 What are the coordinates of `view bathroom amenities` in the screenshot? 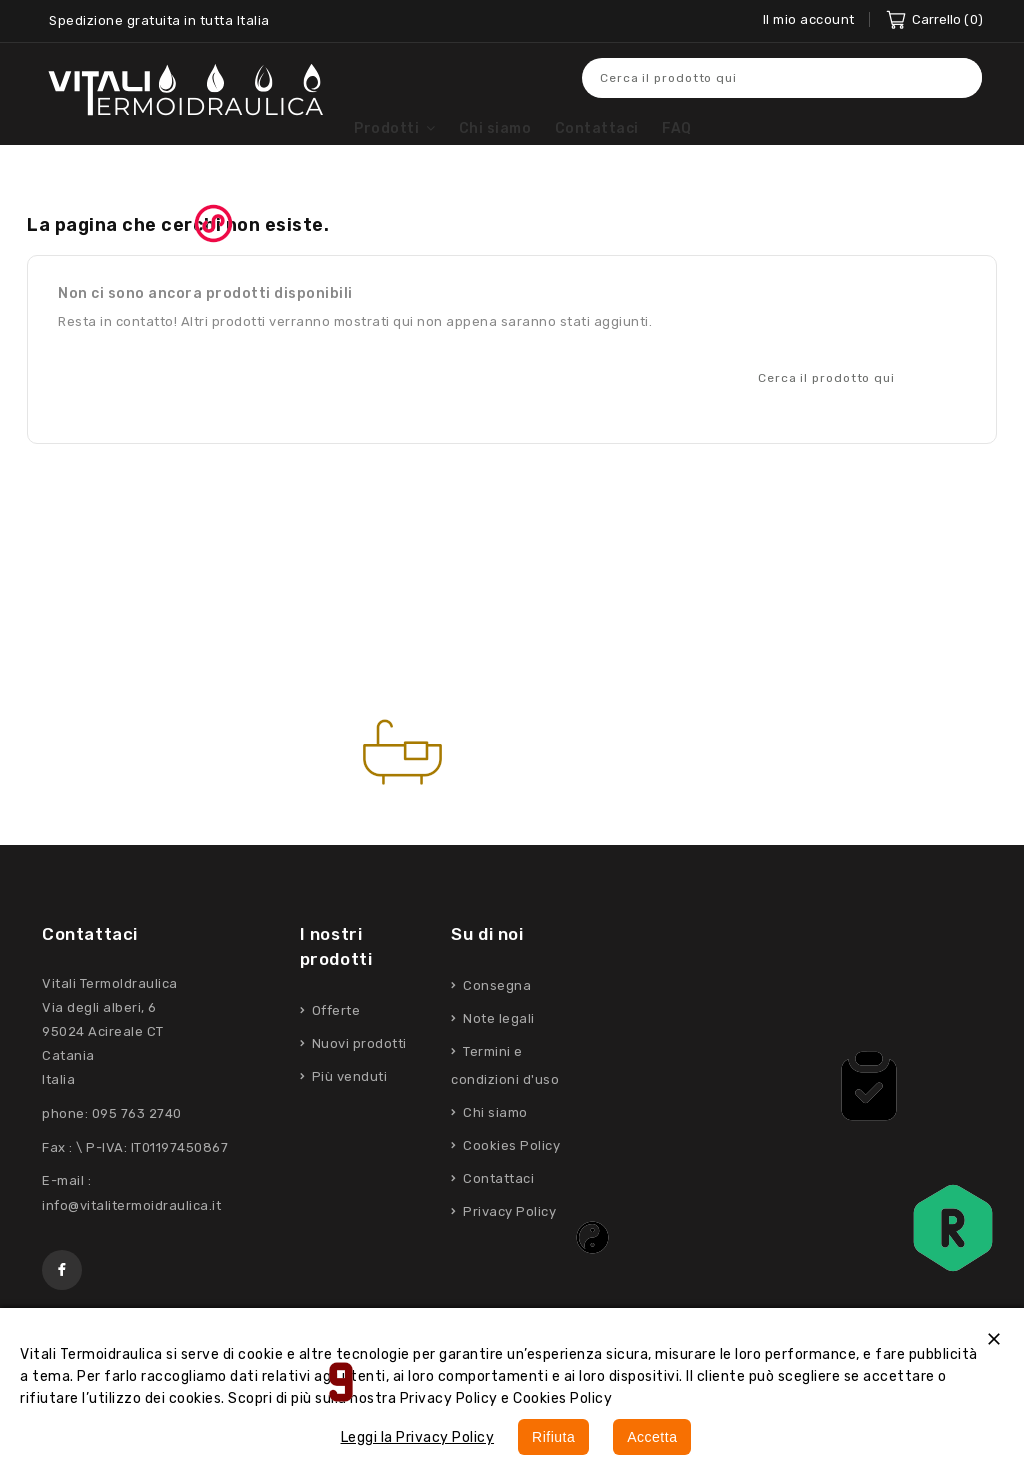 It's located at (402, 753).